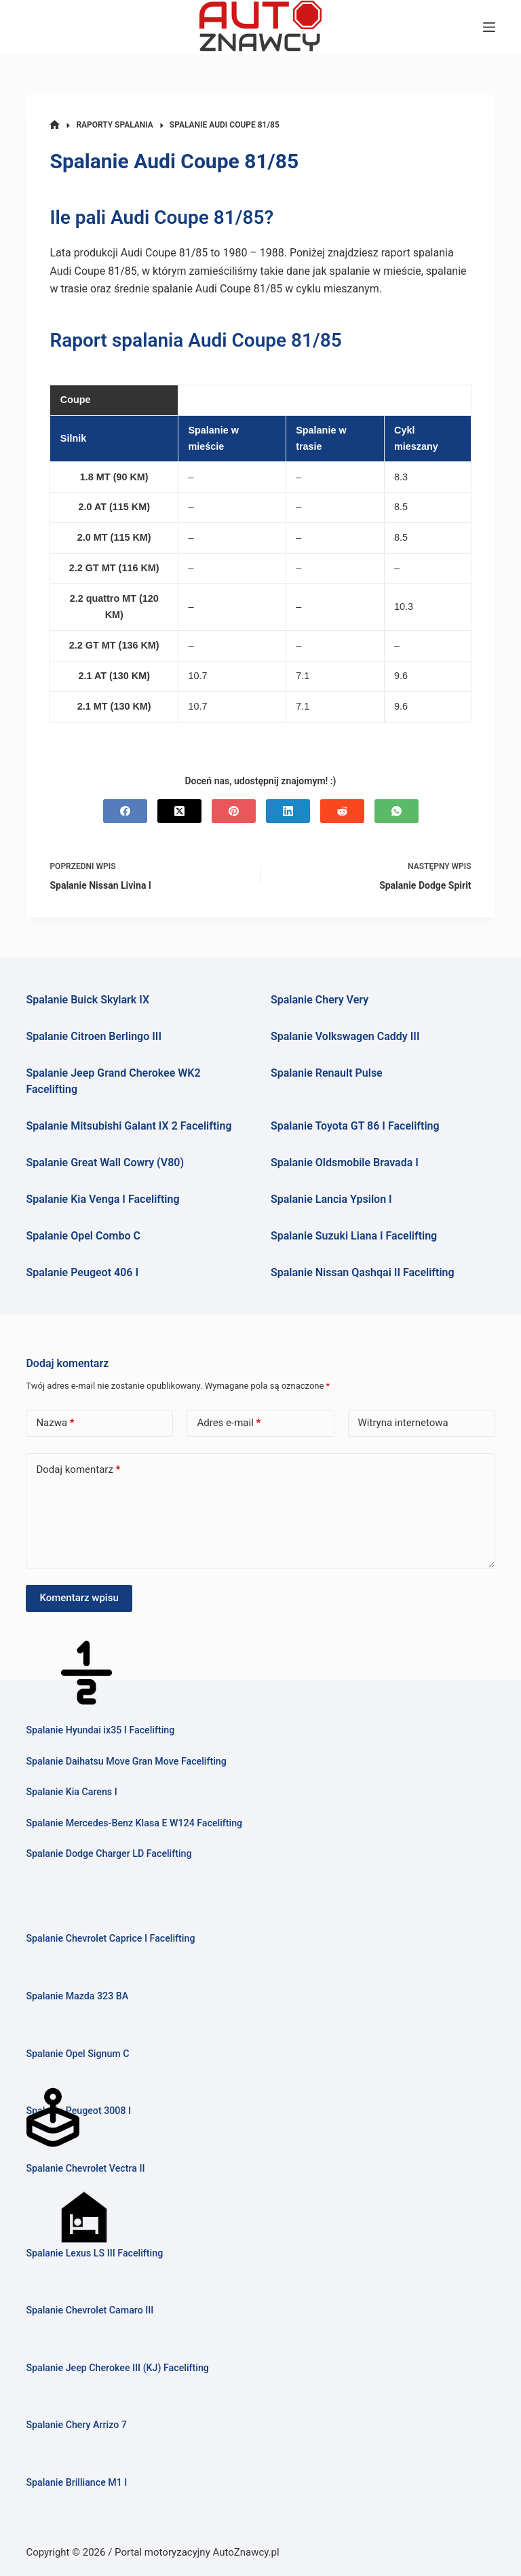  What do you see at coordinates (86, 1672) in the screenshot?
I see `insert a fraction into a document or equation` at bounding box center [86, 1672].